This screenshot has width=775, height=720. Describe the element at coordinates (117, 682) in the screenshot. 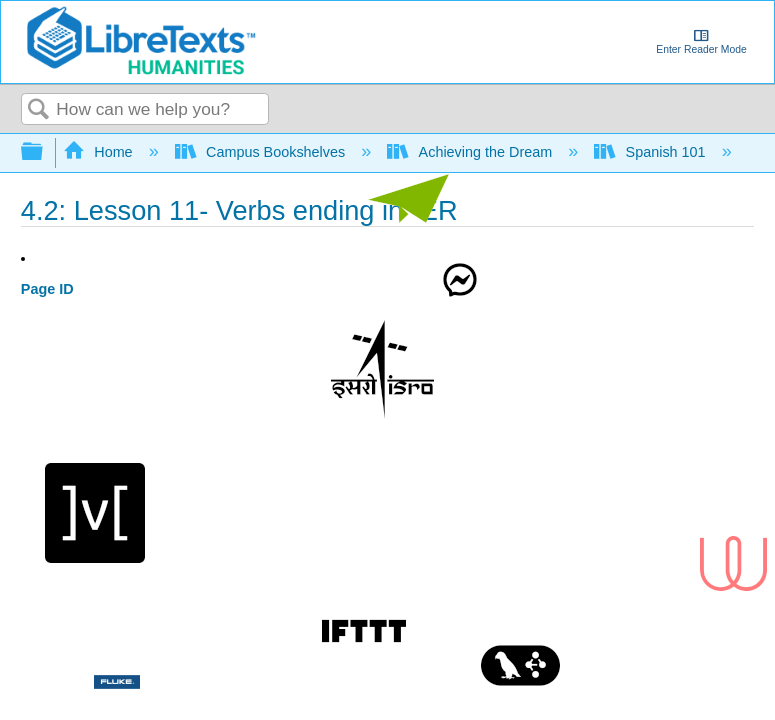

I see `Fluke corporation brand logo` at that location.